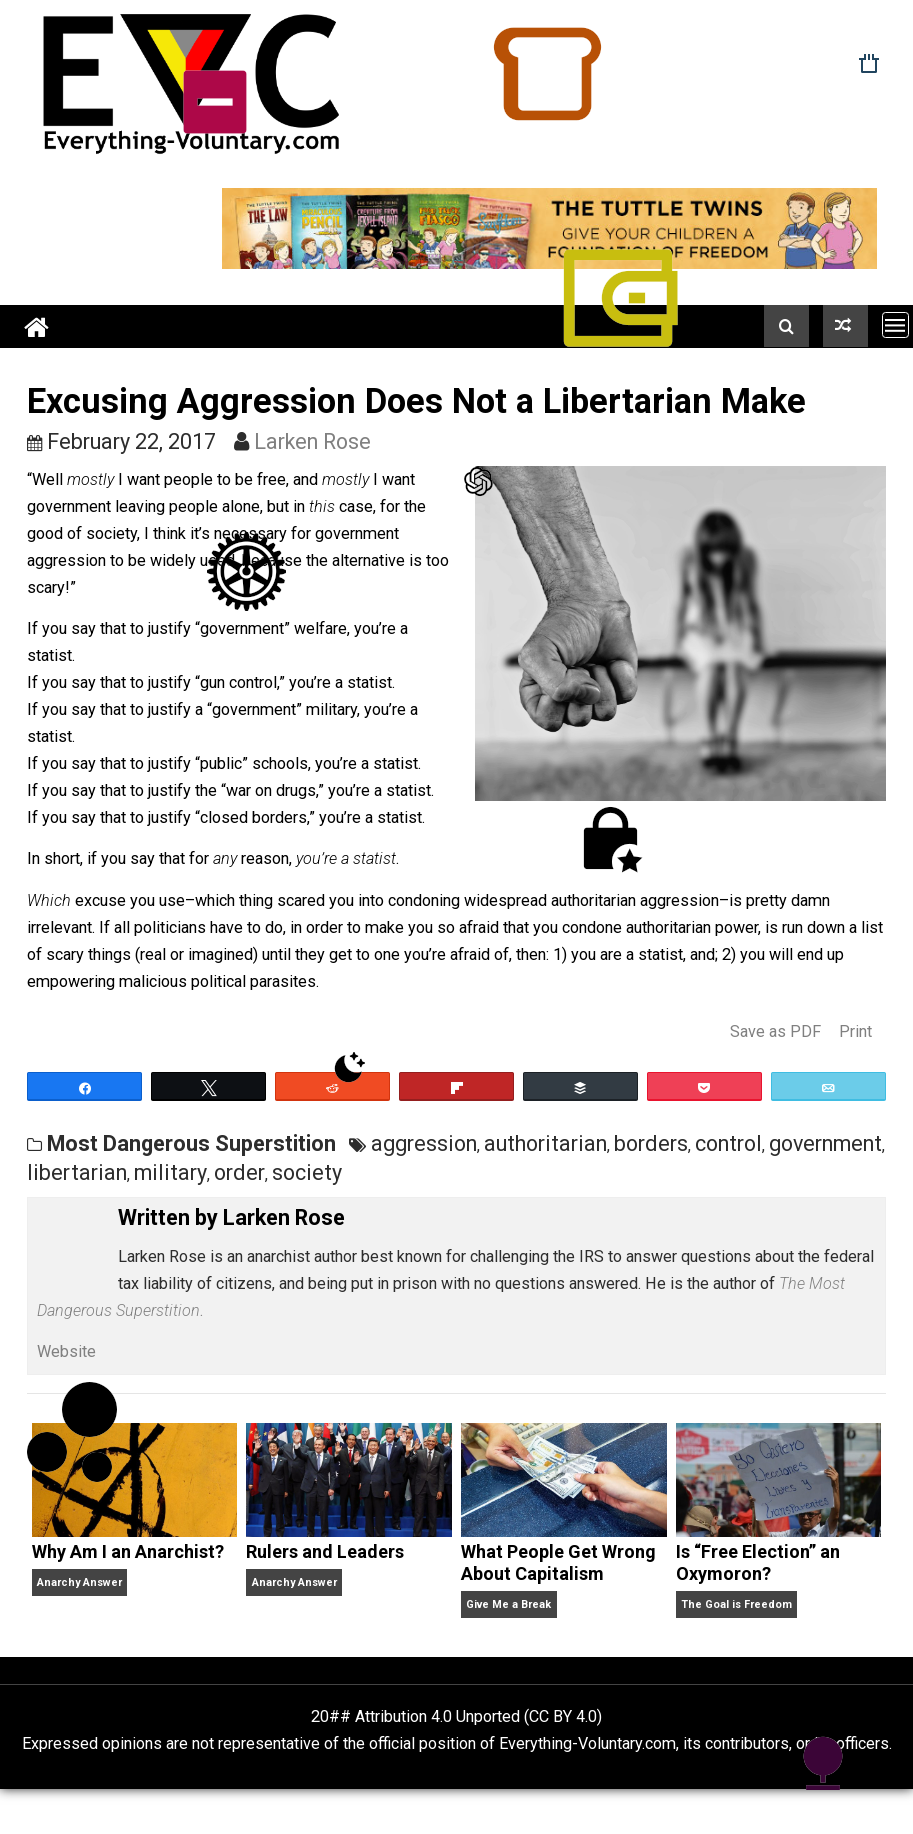 The width and height of the screenshot is (913, 1834). Describe the element at coordinates (869, 64) in the screenshot. I see `connect to a sensor device` at that location.